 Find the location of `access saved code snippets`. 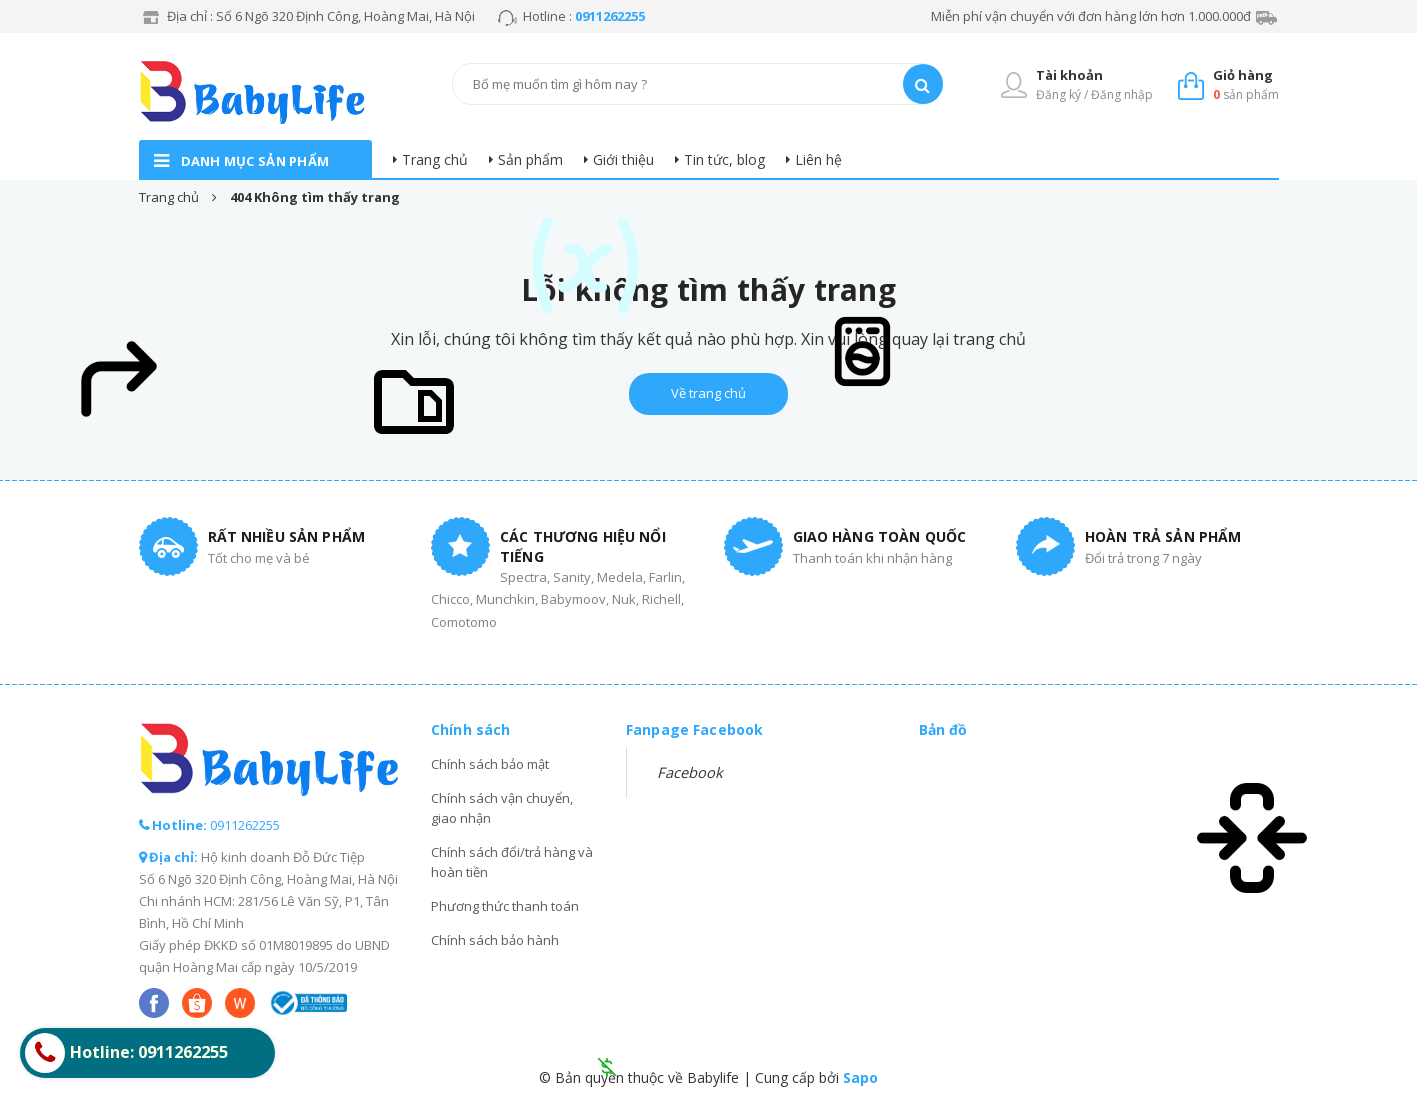

access saved code snippets is located at coordinates (414, 402).